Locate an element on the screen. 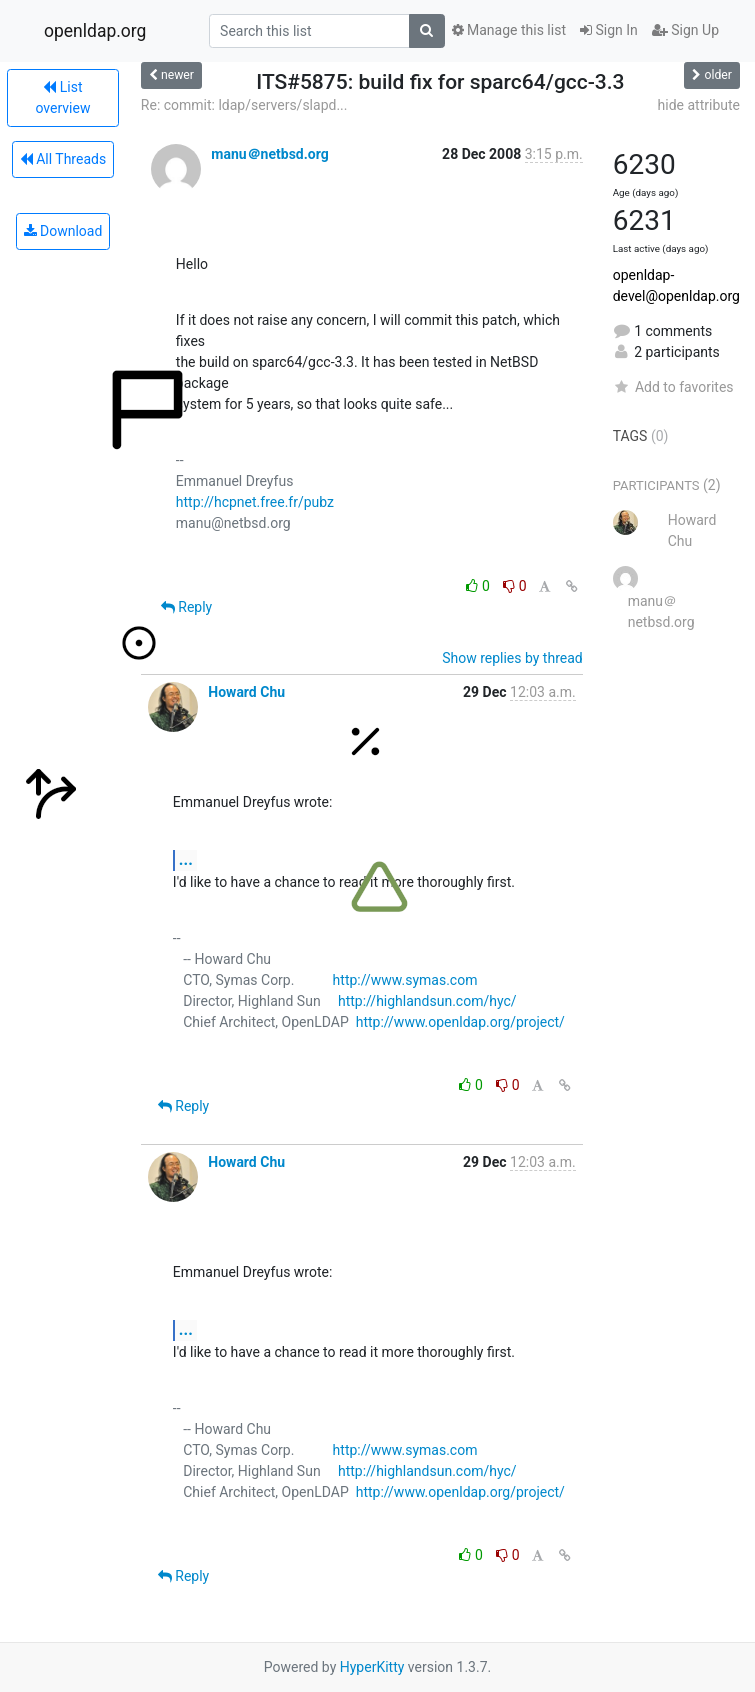 Image resolution: width=755 pixels, height=1692 pixels. flag an item for review is located at coordinates (147, 405).